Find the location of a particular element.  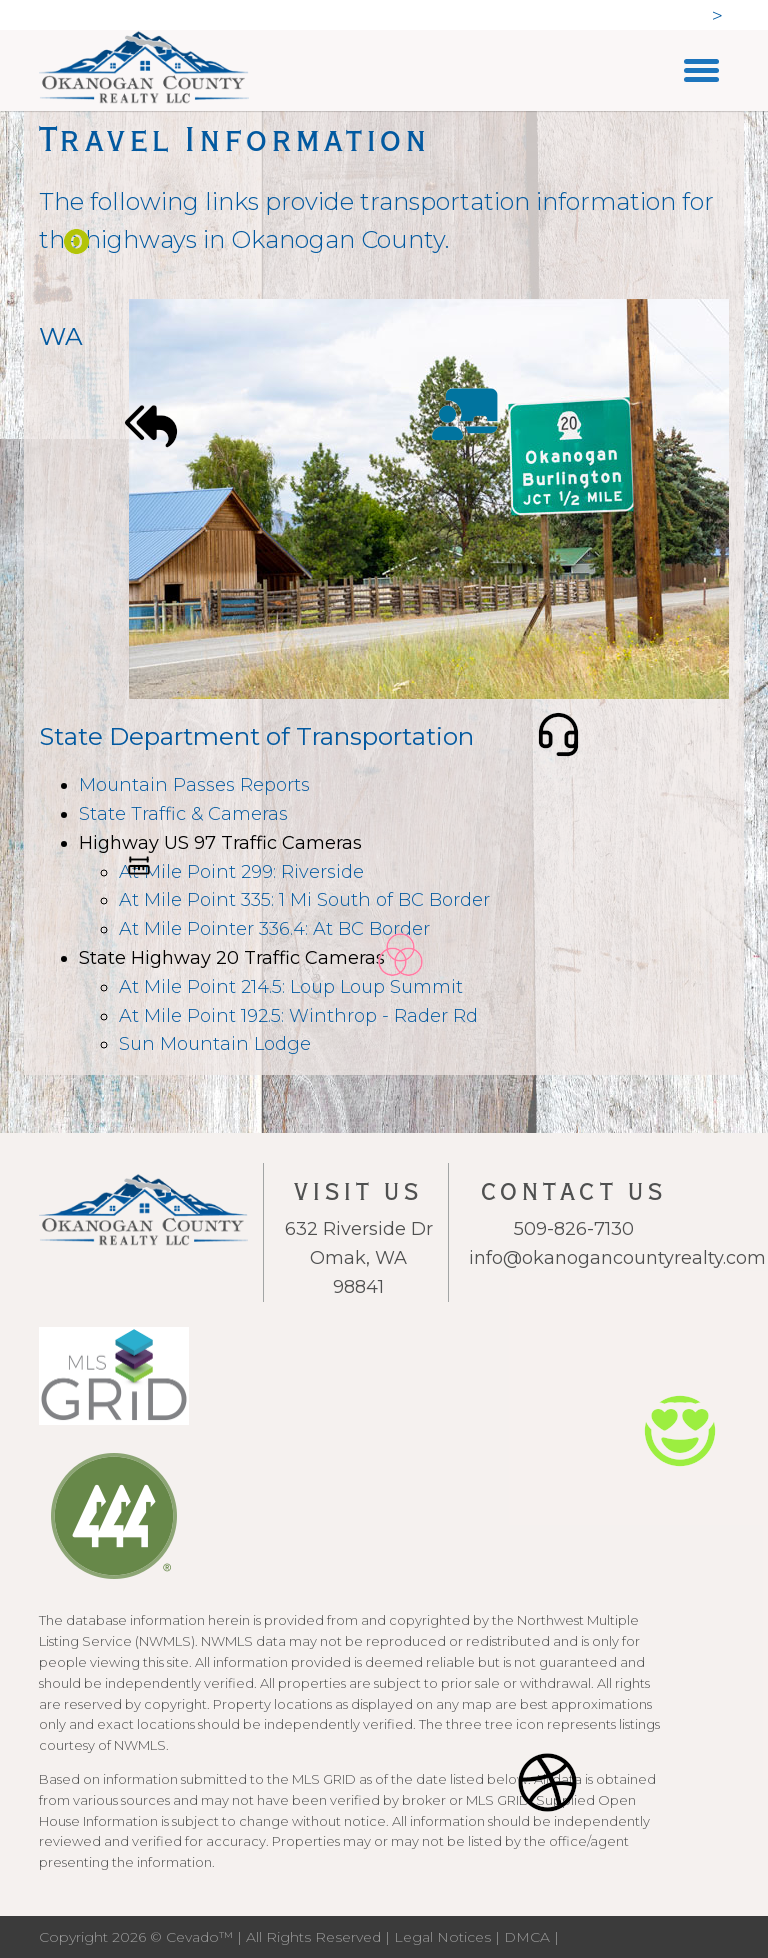

view overlapping categories or sets is located at coordinates (400, 955).